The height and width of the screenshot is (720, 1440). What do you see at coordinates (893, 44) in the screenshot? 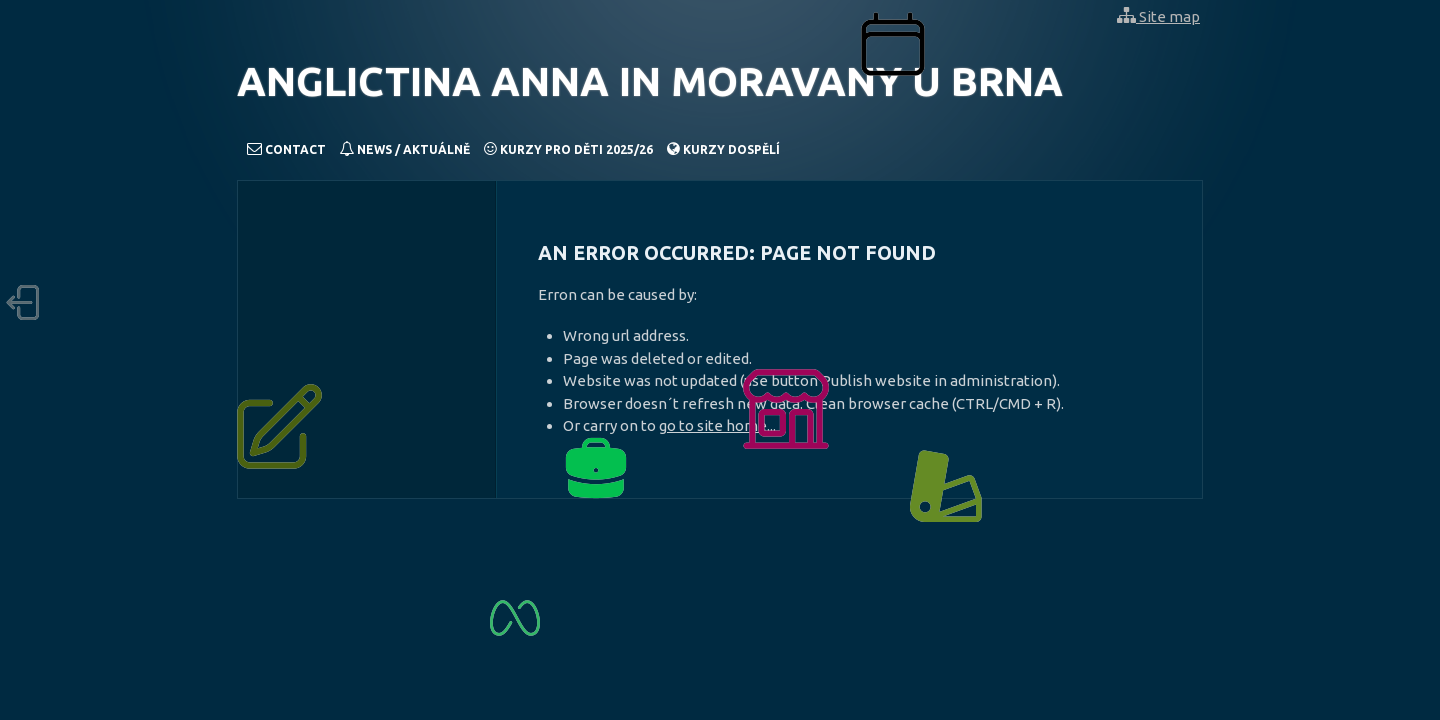
I see `view calendar or schedule` at bounding box center [893, 44].